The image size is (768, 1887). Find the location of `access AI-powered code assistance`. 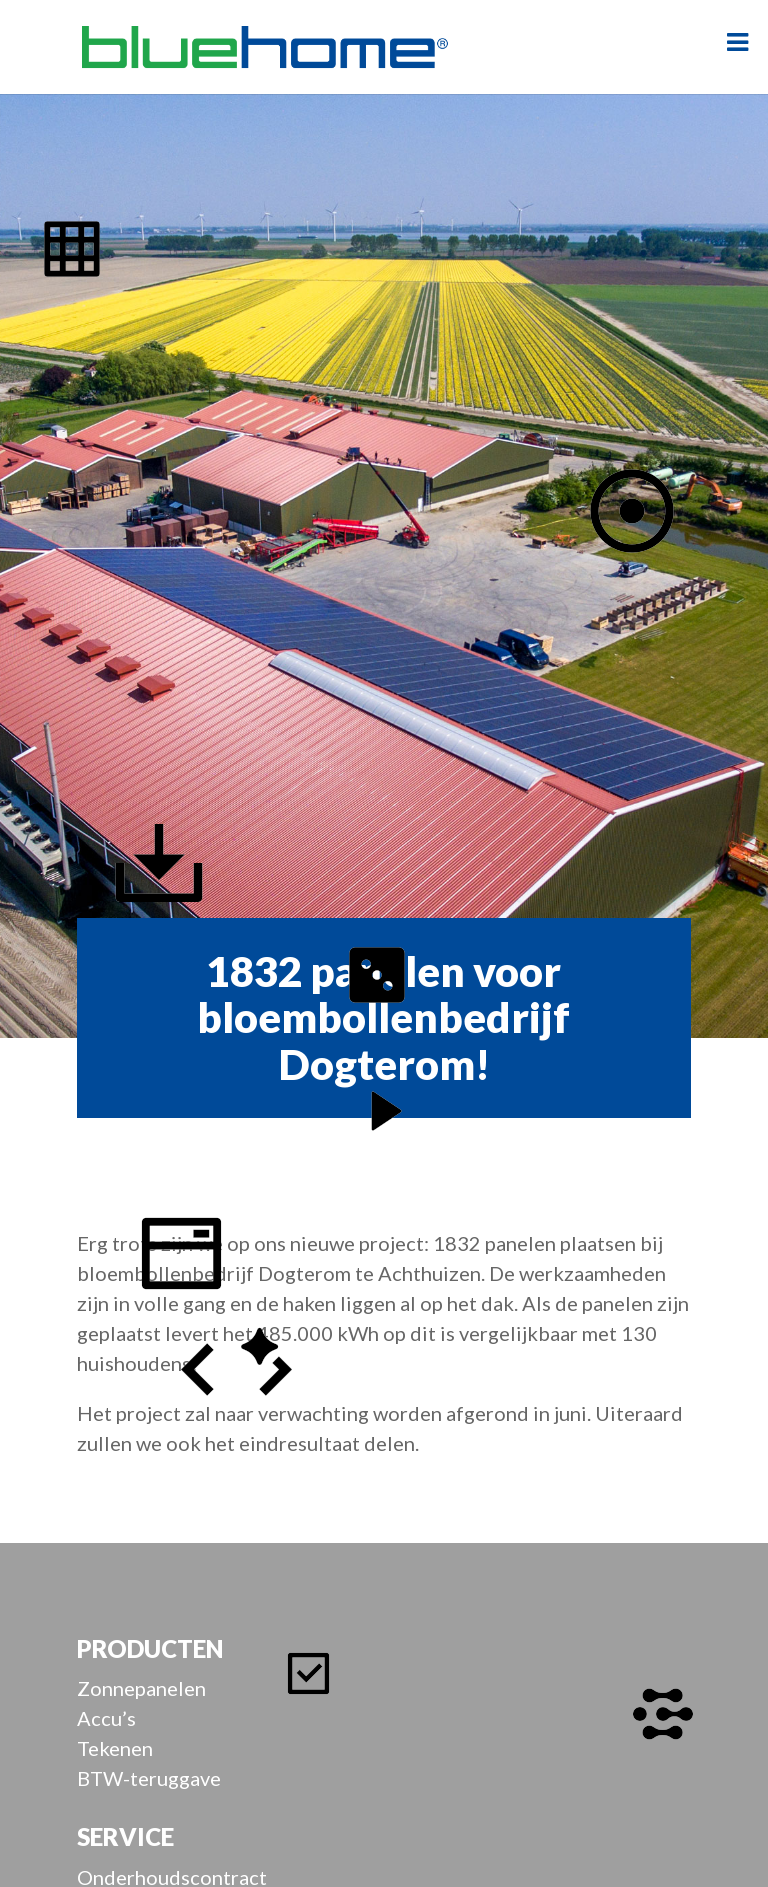

access AI-powered code assistance is located at coordinates (236, 1369).